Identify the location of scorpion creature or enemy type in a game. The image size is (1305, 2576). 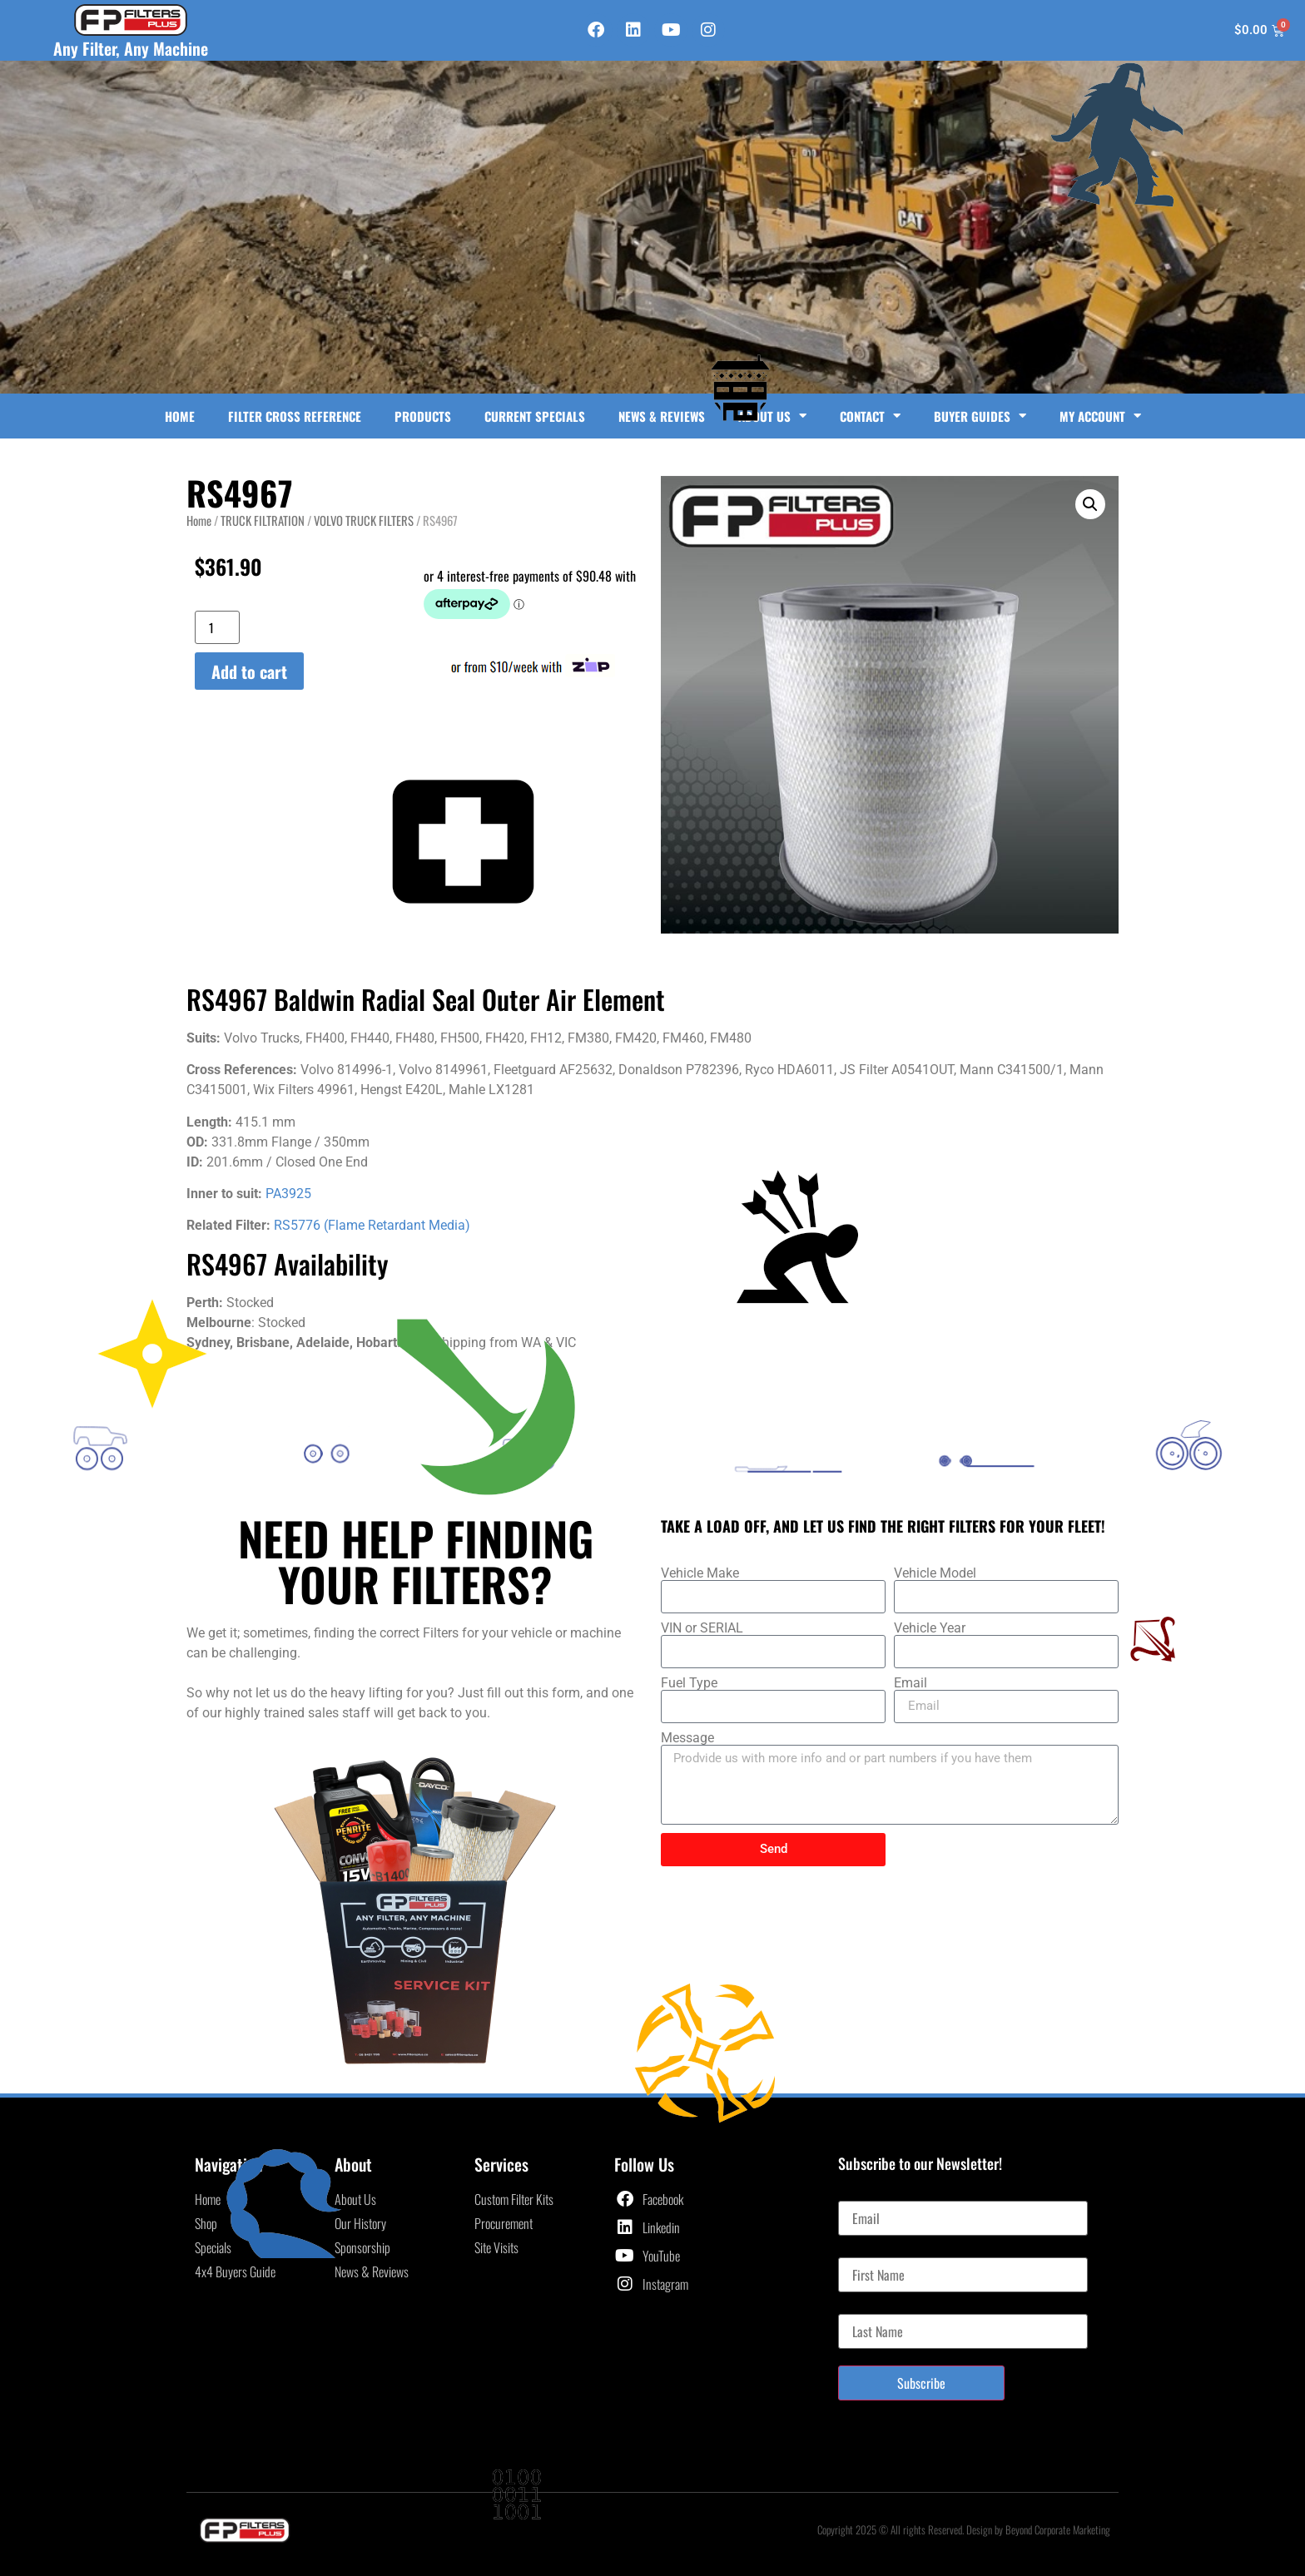
(283, 2200).